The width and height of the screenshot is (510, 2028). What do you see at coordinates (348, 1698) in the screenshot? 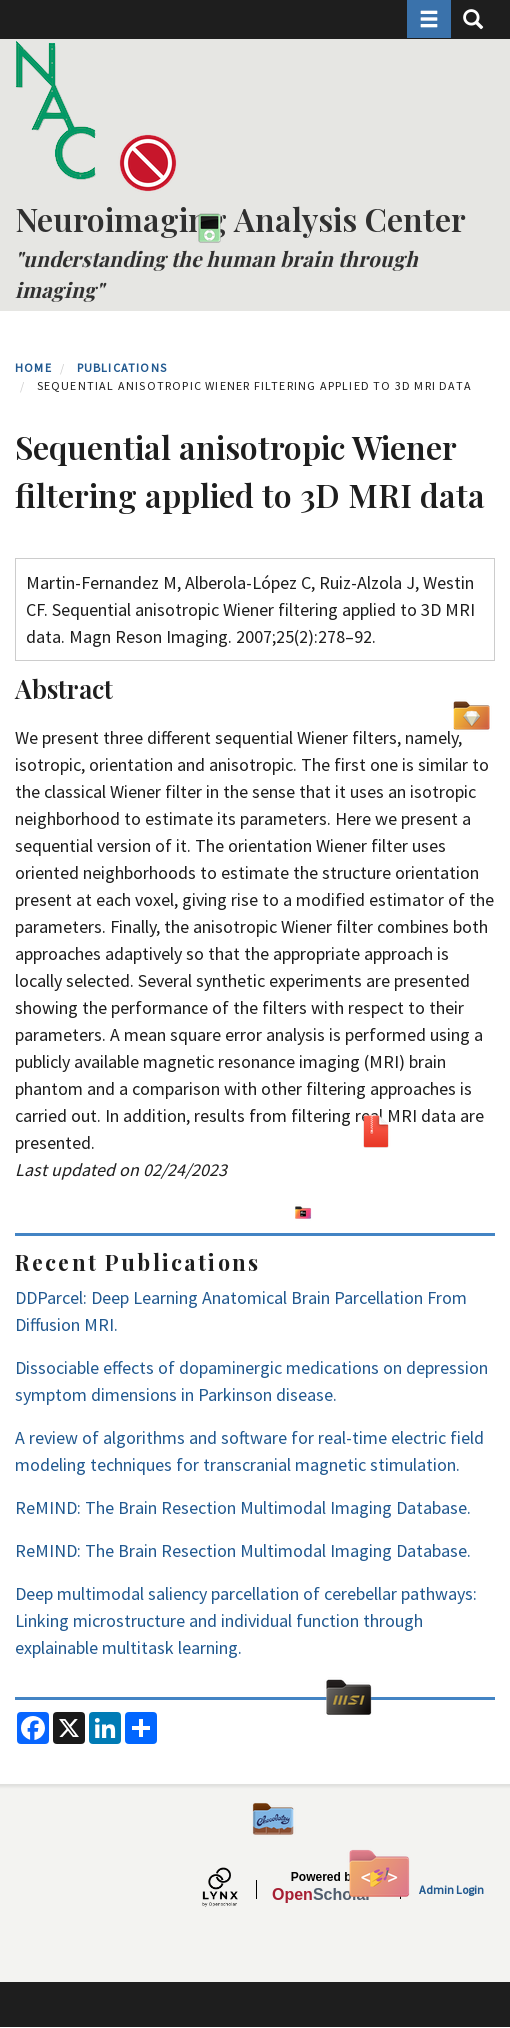
I see `open MSI branded folder` at bounding box center [348, 1698].